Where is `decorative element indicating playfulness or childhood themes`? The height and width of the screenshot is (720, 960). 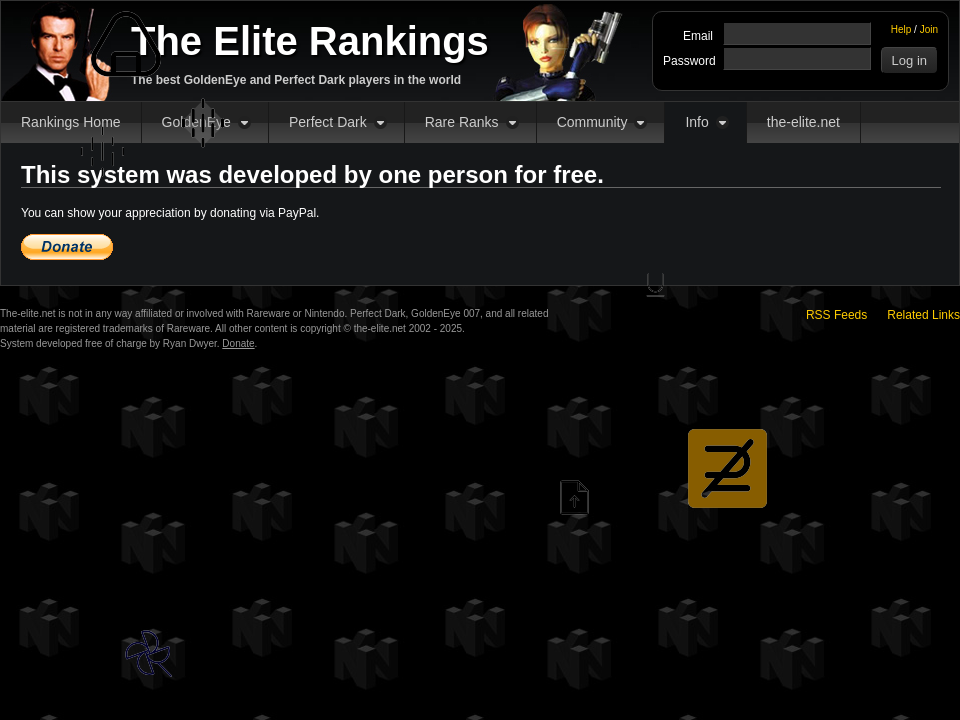
decorative element indicating playfulness or childhood themes is located at coordinates (149, 654).